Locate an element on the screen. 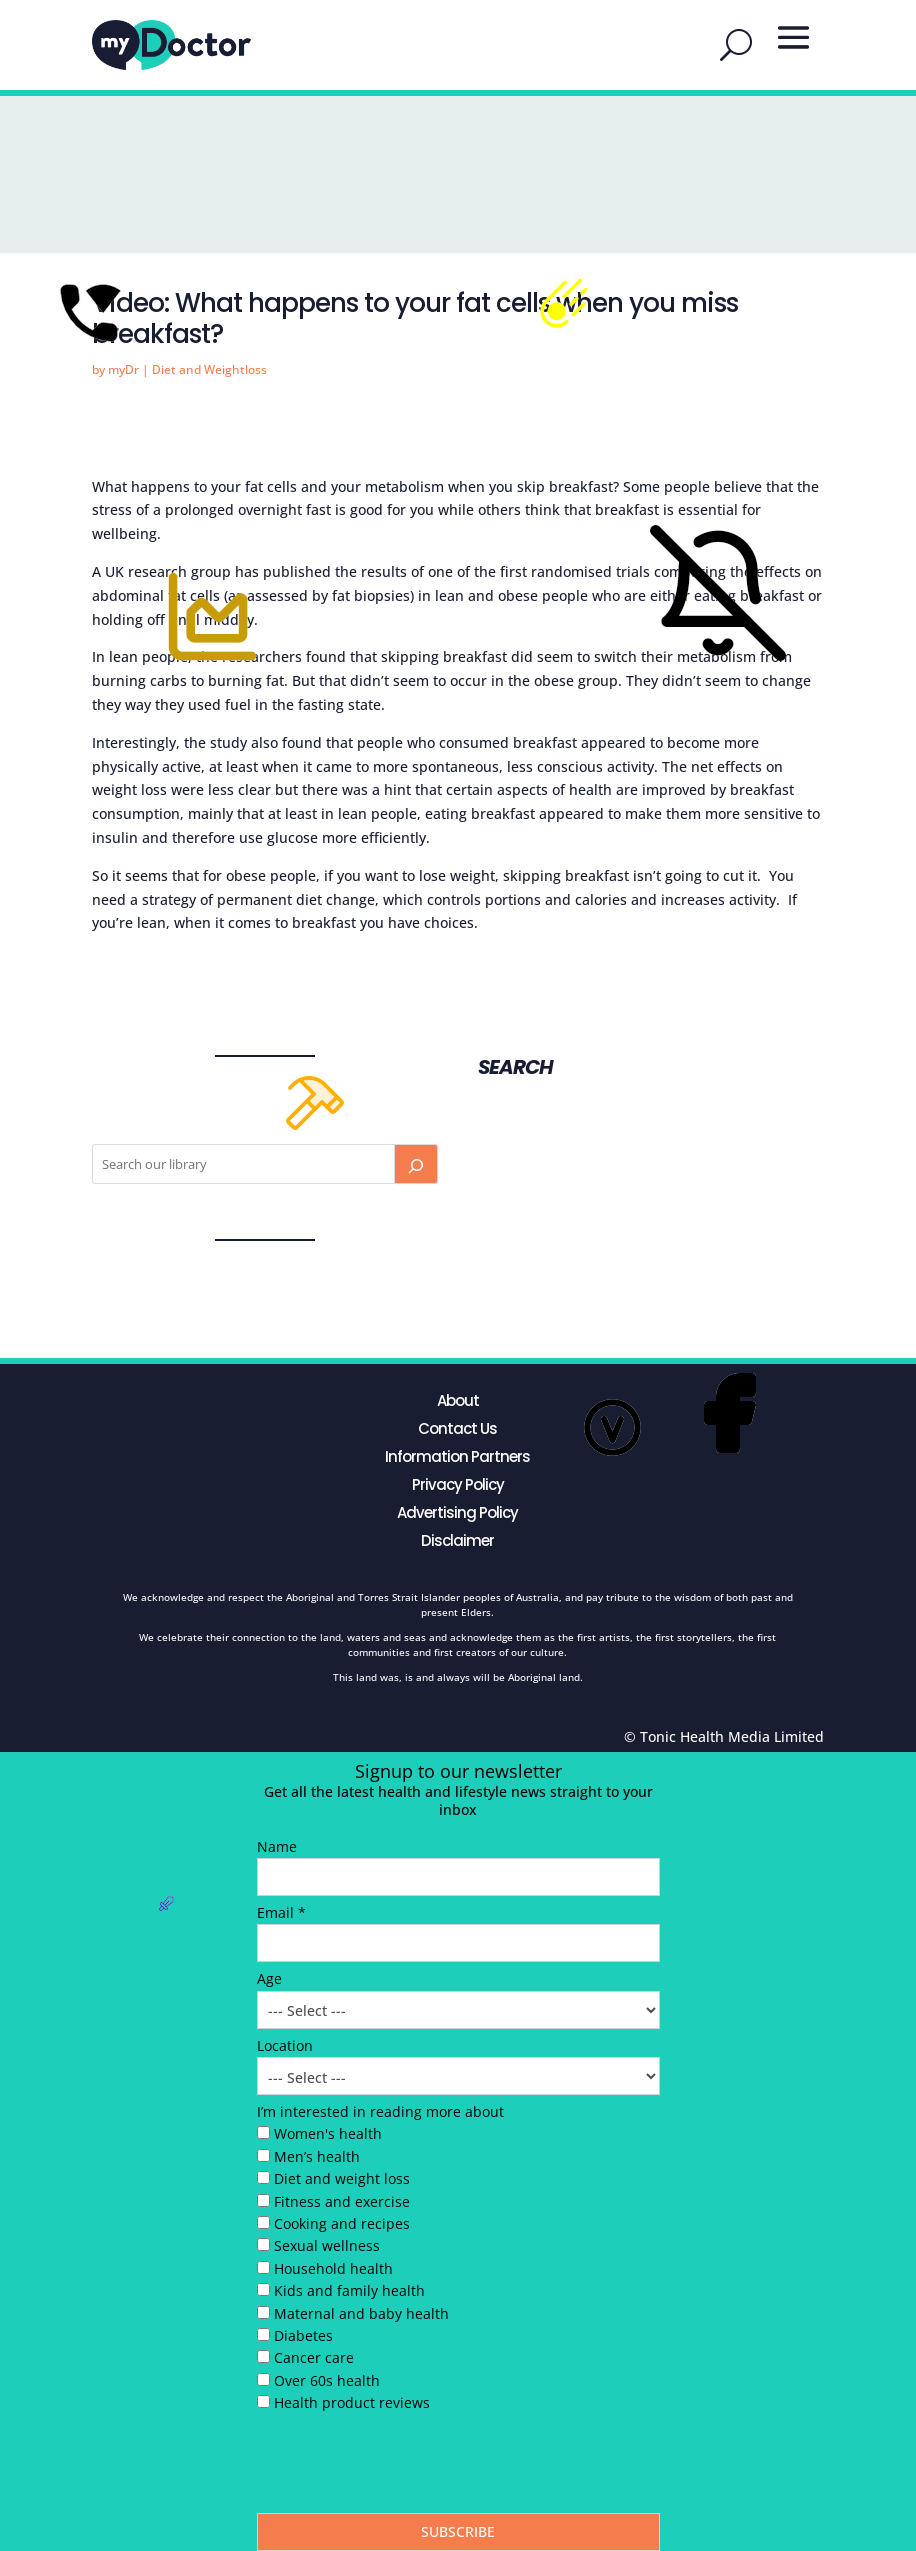  access combat or battle features is located at coordinates (166, 1903).